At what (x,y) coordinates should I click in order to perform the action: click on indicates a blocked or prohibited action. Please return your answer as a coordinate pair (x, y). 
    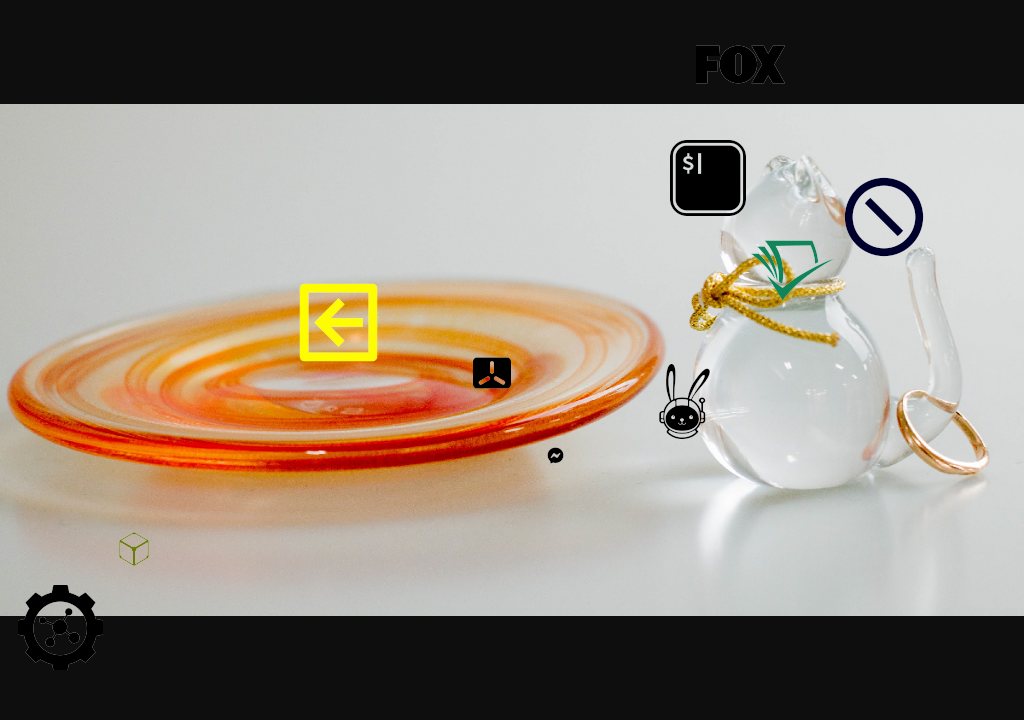
    Looking at the image, I should click on (884, 217).